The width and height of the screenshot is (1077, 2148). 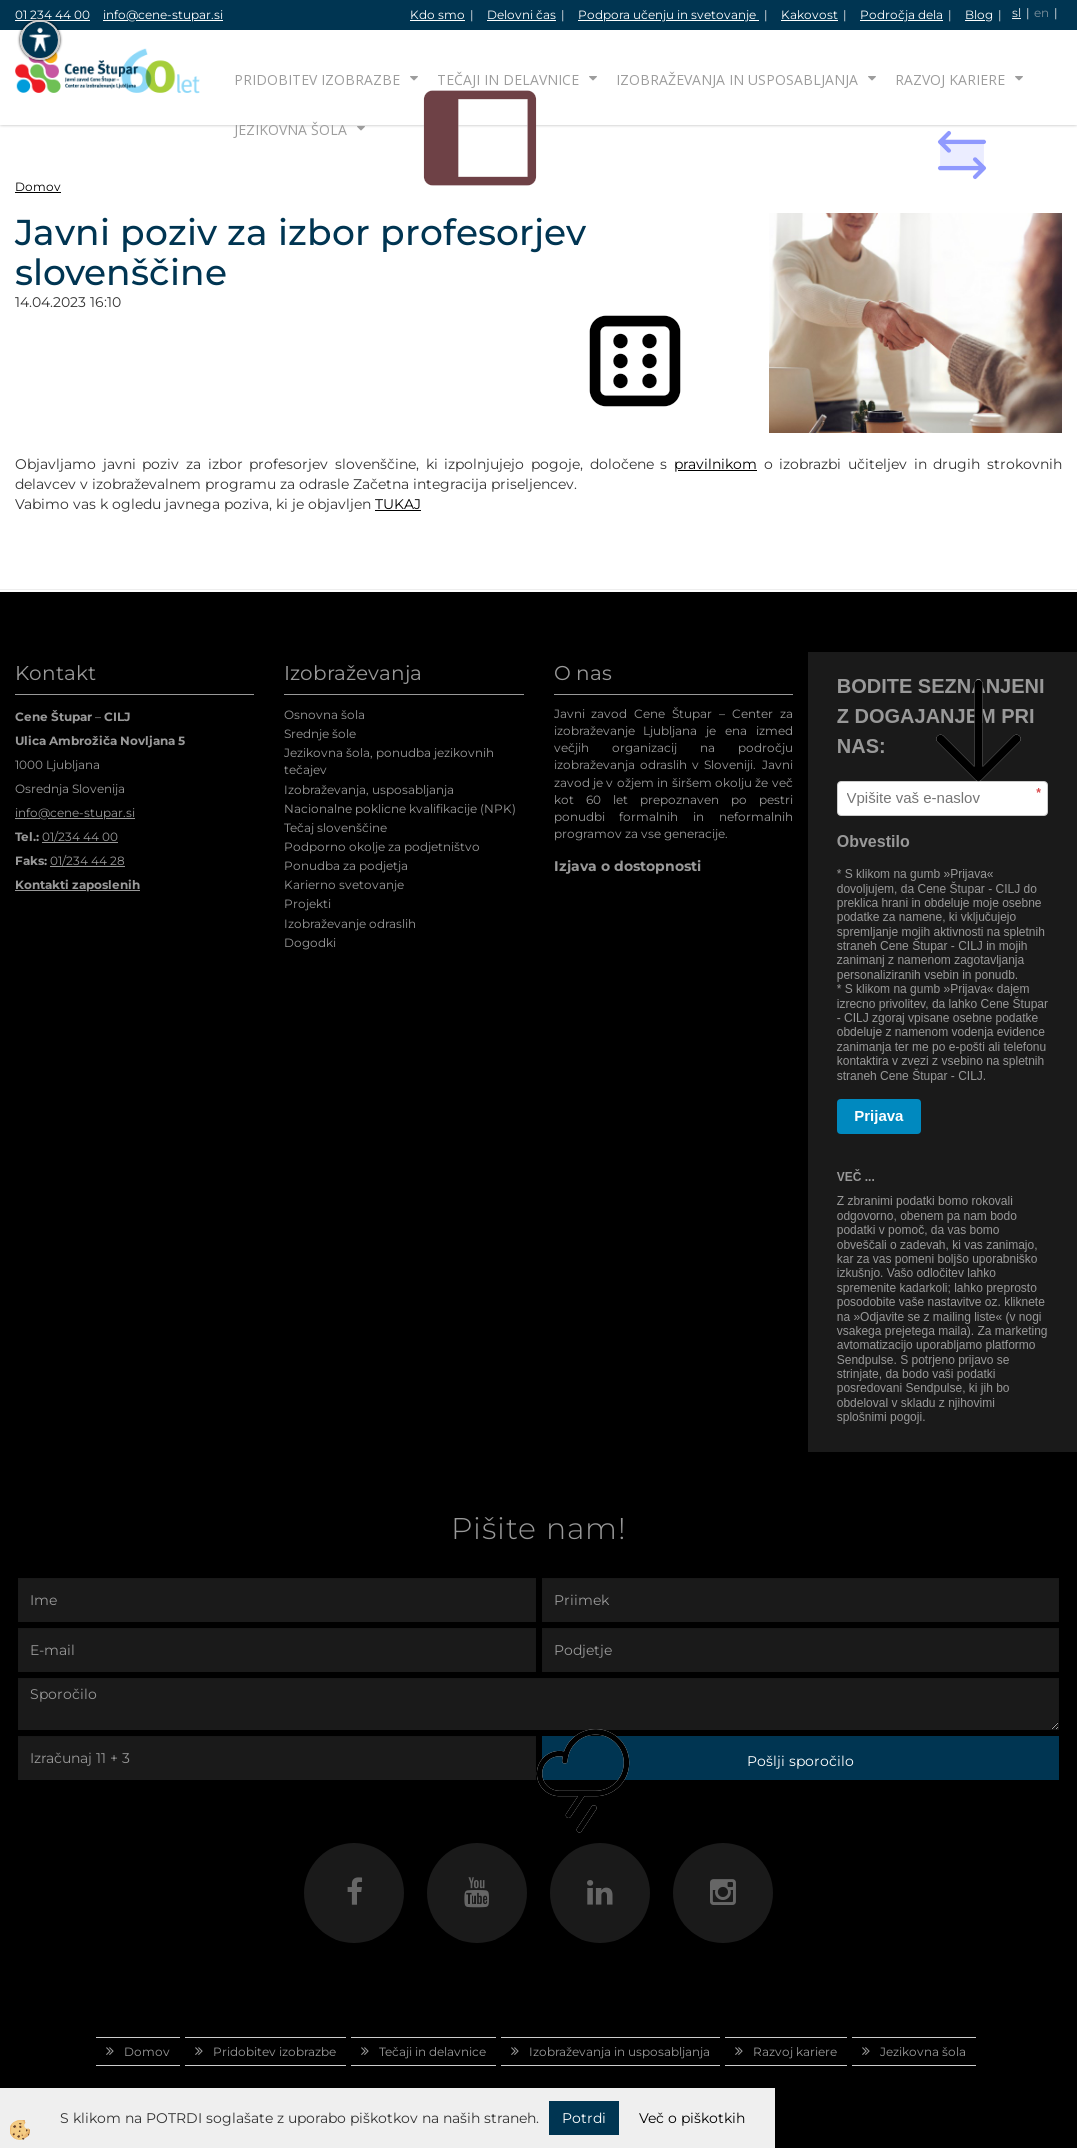 I want to click on toggle sidebar panel visibility, so click(x=480, y=138).